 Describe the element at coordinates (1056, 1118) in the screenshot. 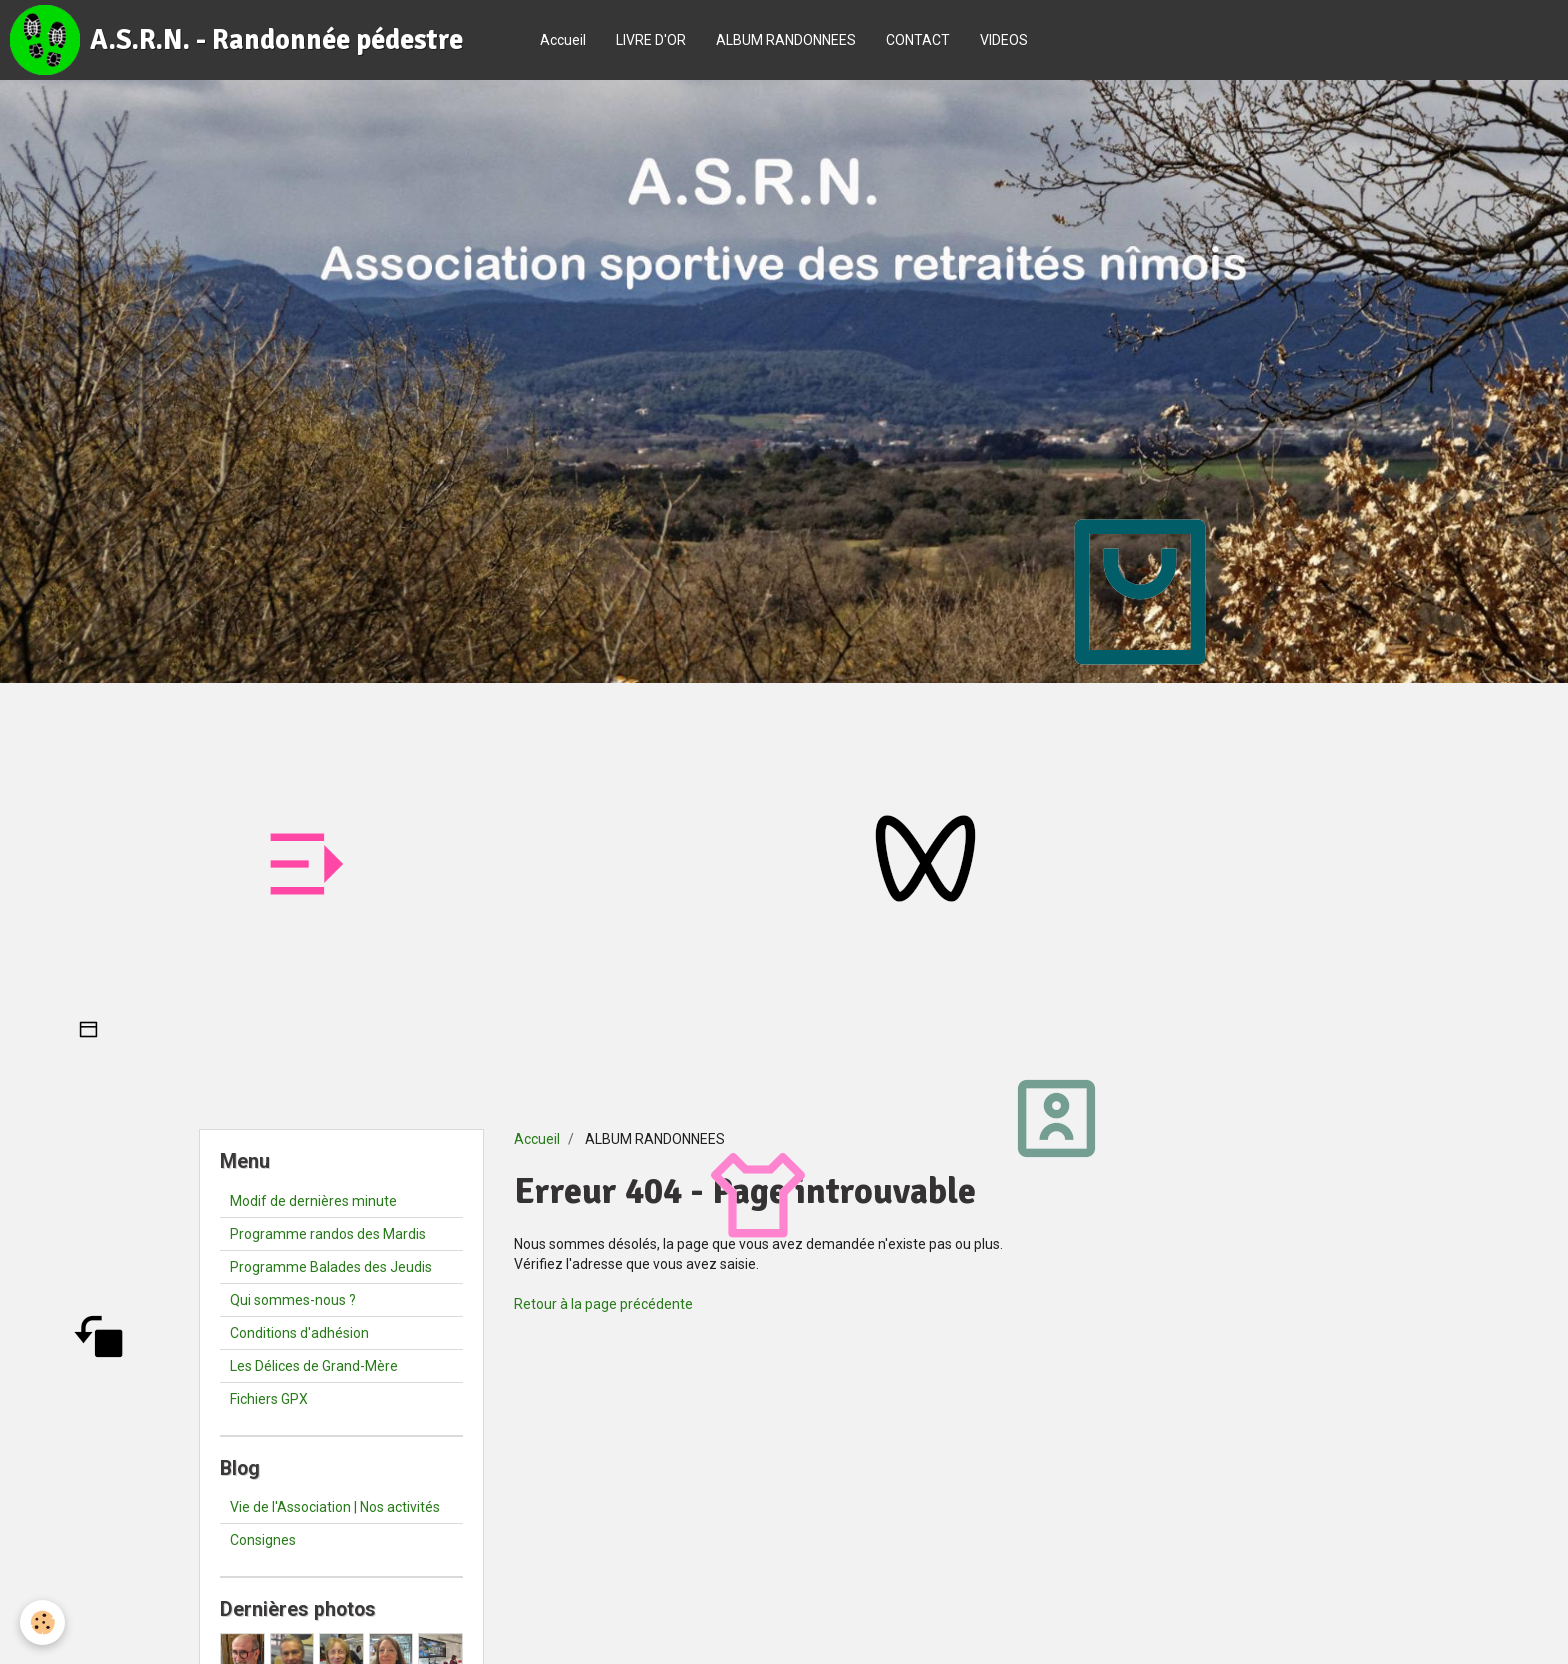

I see `view account profile` at that location.